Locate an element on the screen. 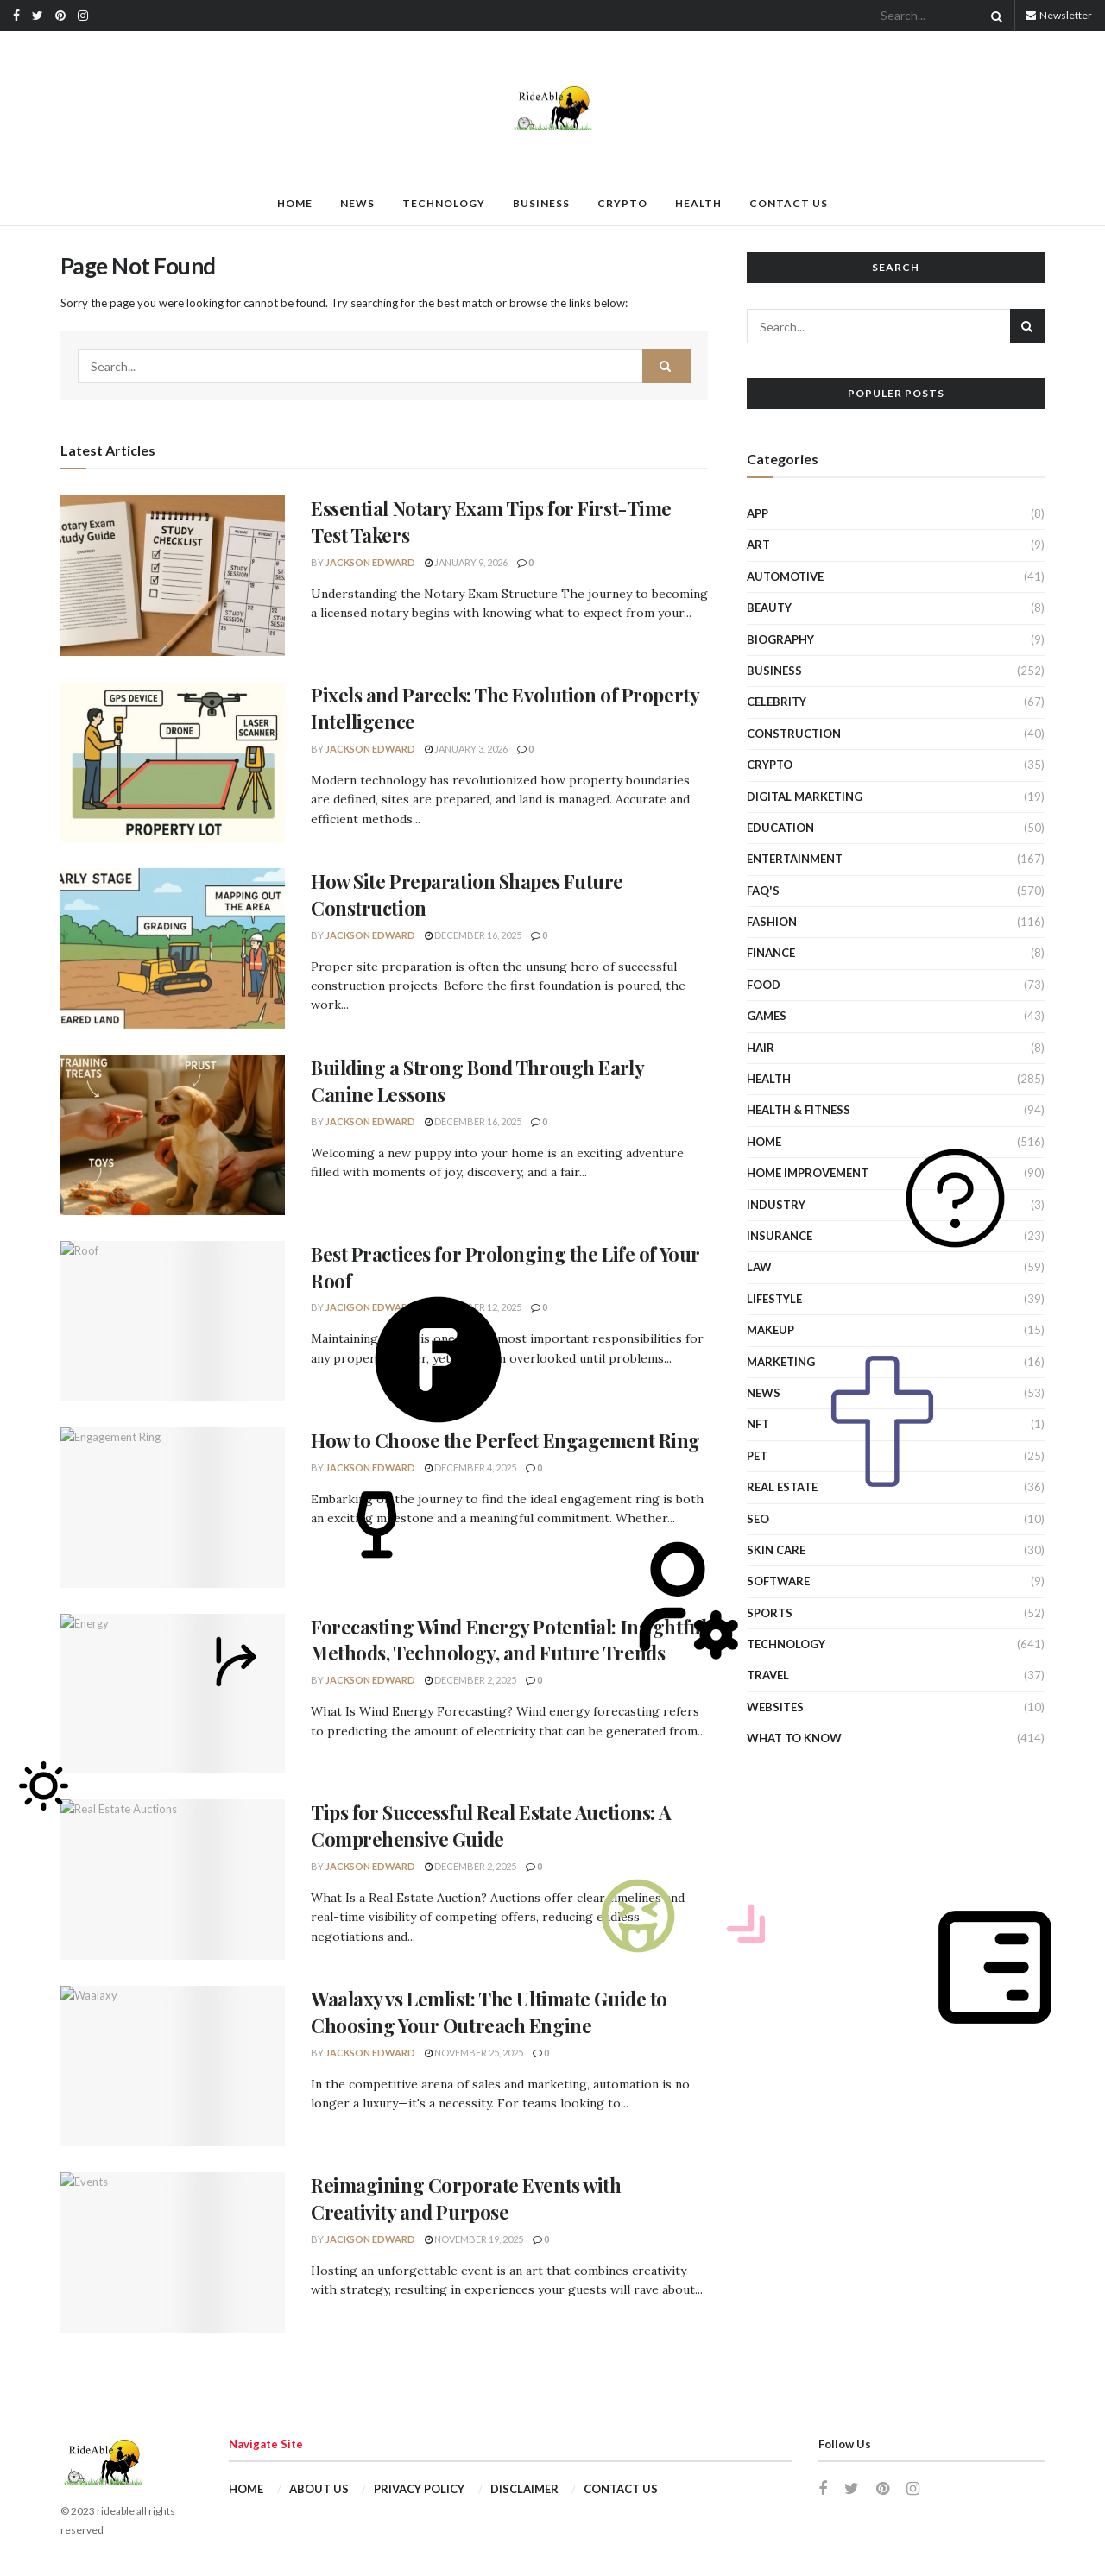 The width and height of the screenshot is (1105, 2576). align content to the right with full height stretch is located at coordinates (994, 1967).